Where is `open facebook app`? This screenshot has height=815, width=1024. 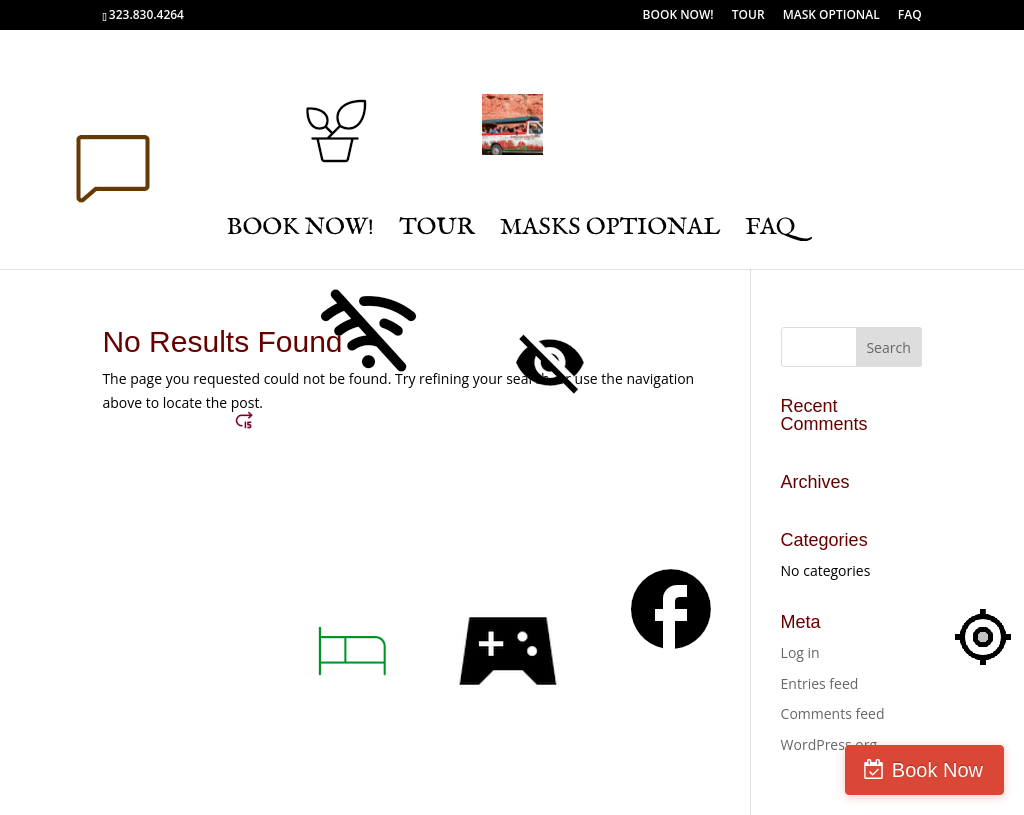
open facebook app is located at coordinates (671, 609).